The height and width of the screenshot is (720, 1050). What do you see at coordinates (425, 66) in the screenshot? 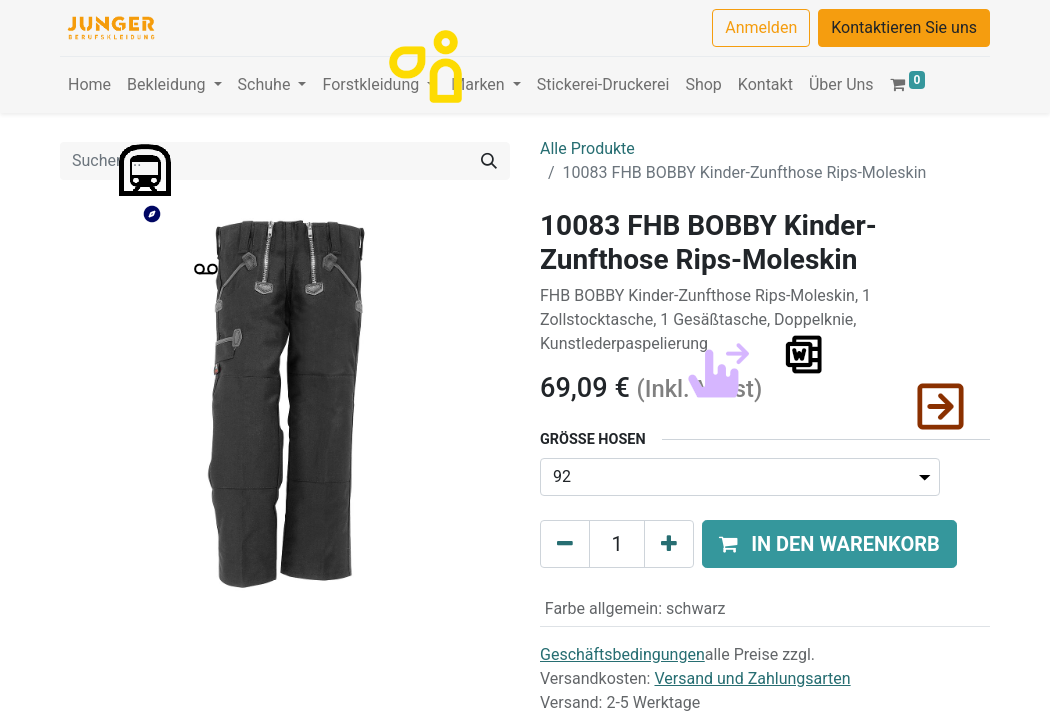
I see `visit spacehey social network profile` at bounding box center [425, 66].